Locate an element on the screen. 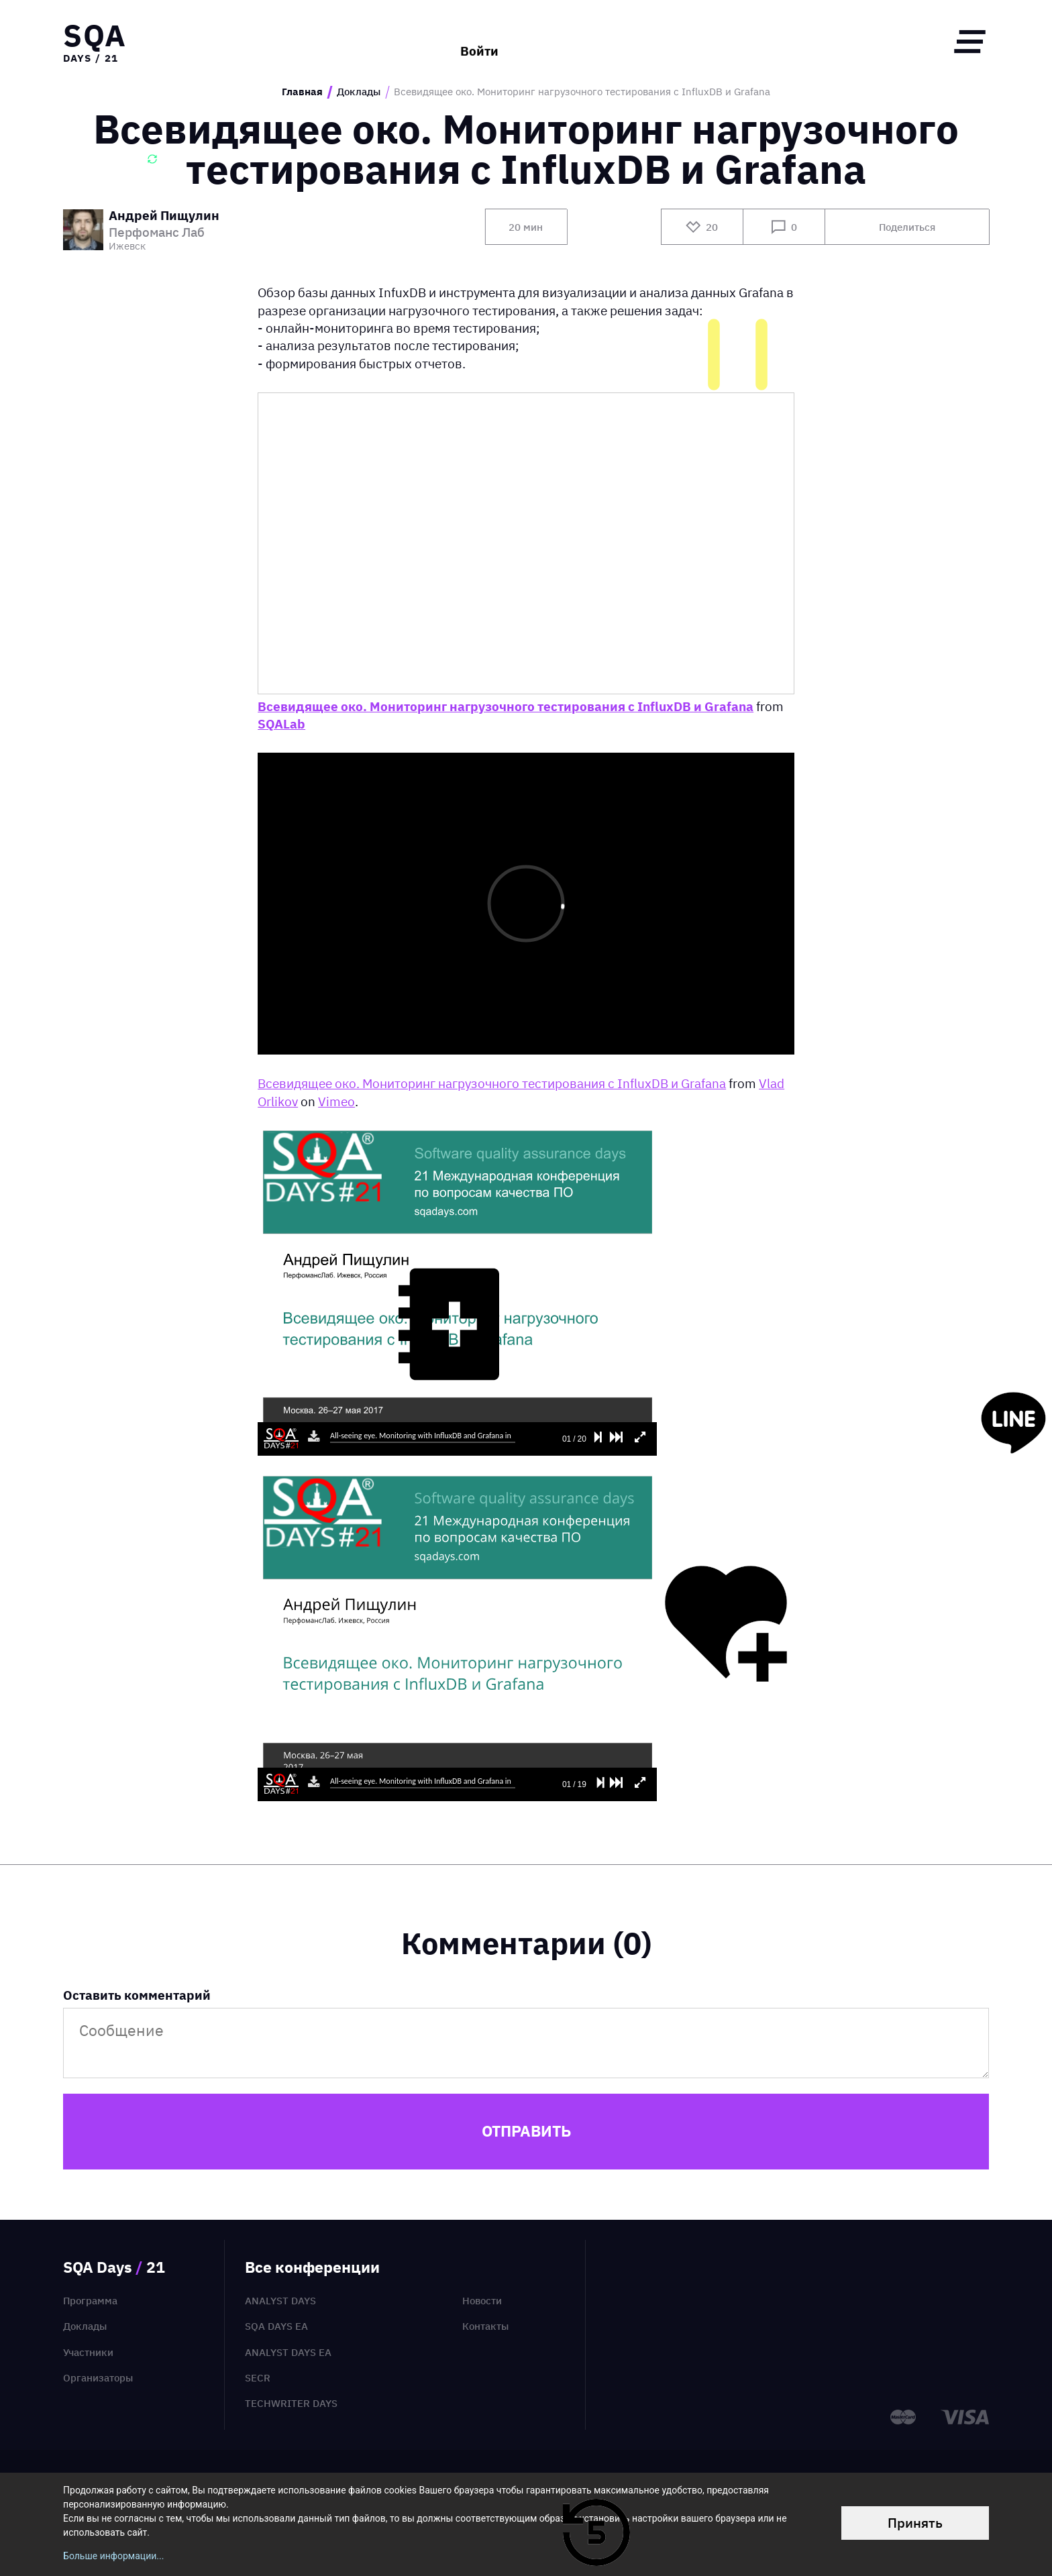 This screenshot has width=1052, height=2576. add to favorites is located at coordinates (726, 1621).